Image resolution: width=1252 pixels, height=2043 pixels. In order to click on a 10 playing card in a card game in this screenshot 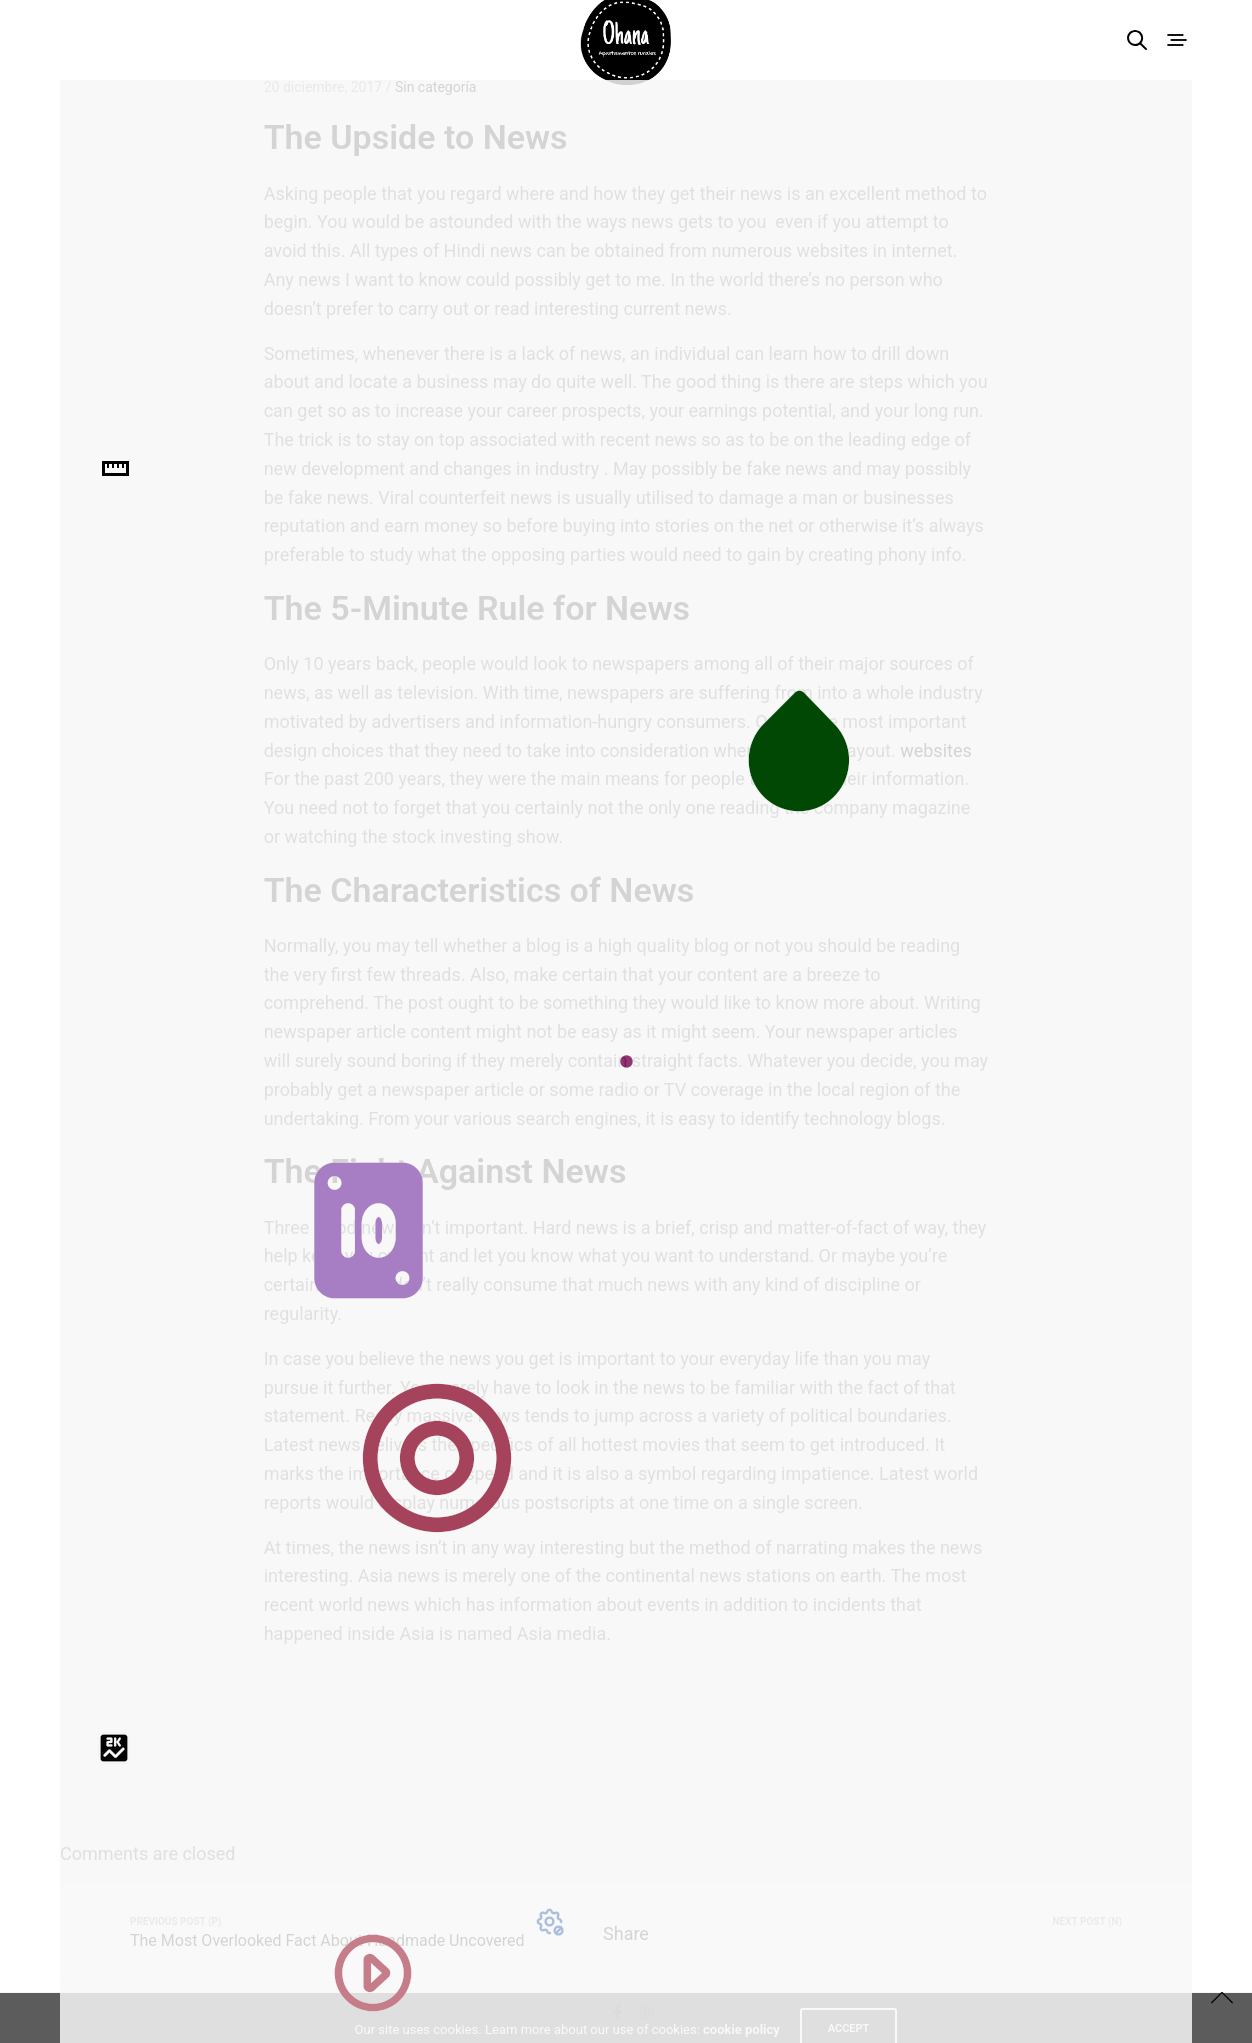, I will do `click(368, 1230)`.